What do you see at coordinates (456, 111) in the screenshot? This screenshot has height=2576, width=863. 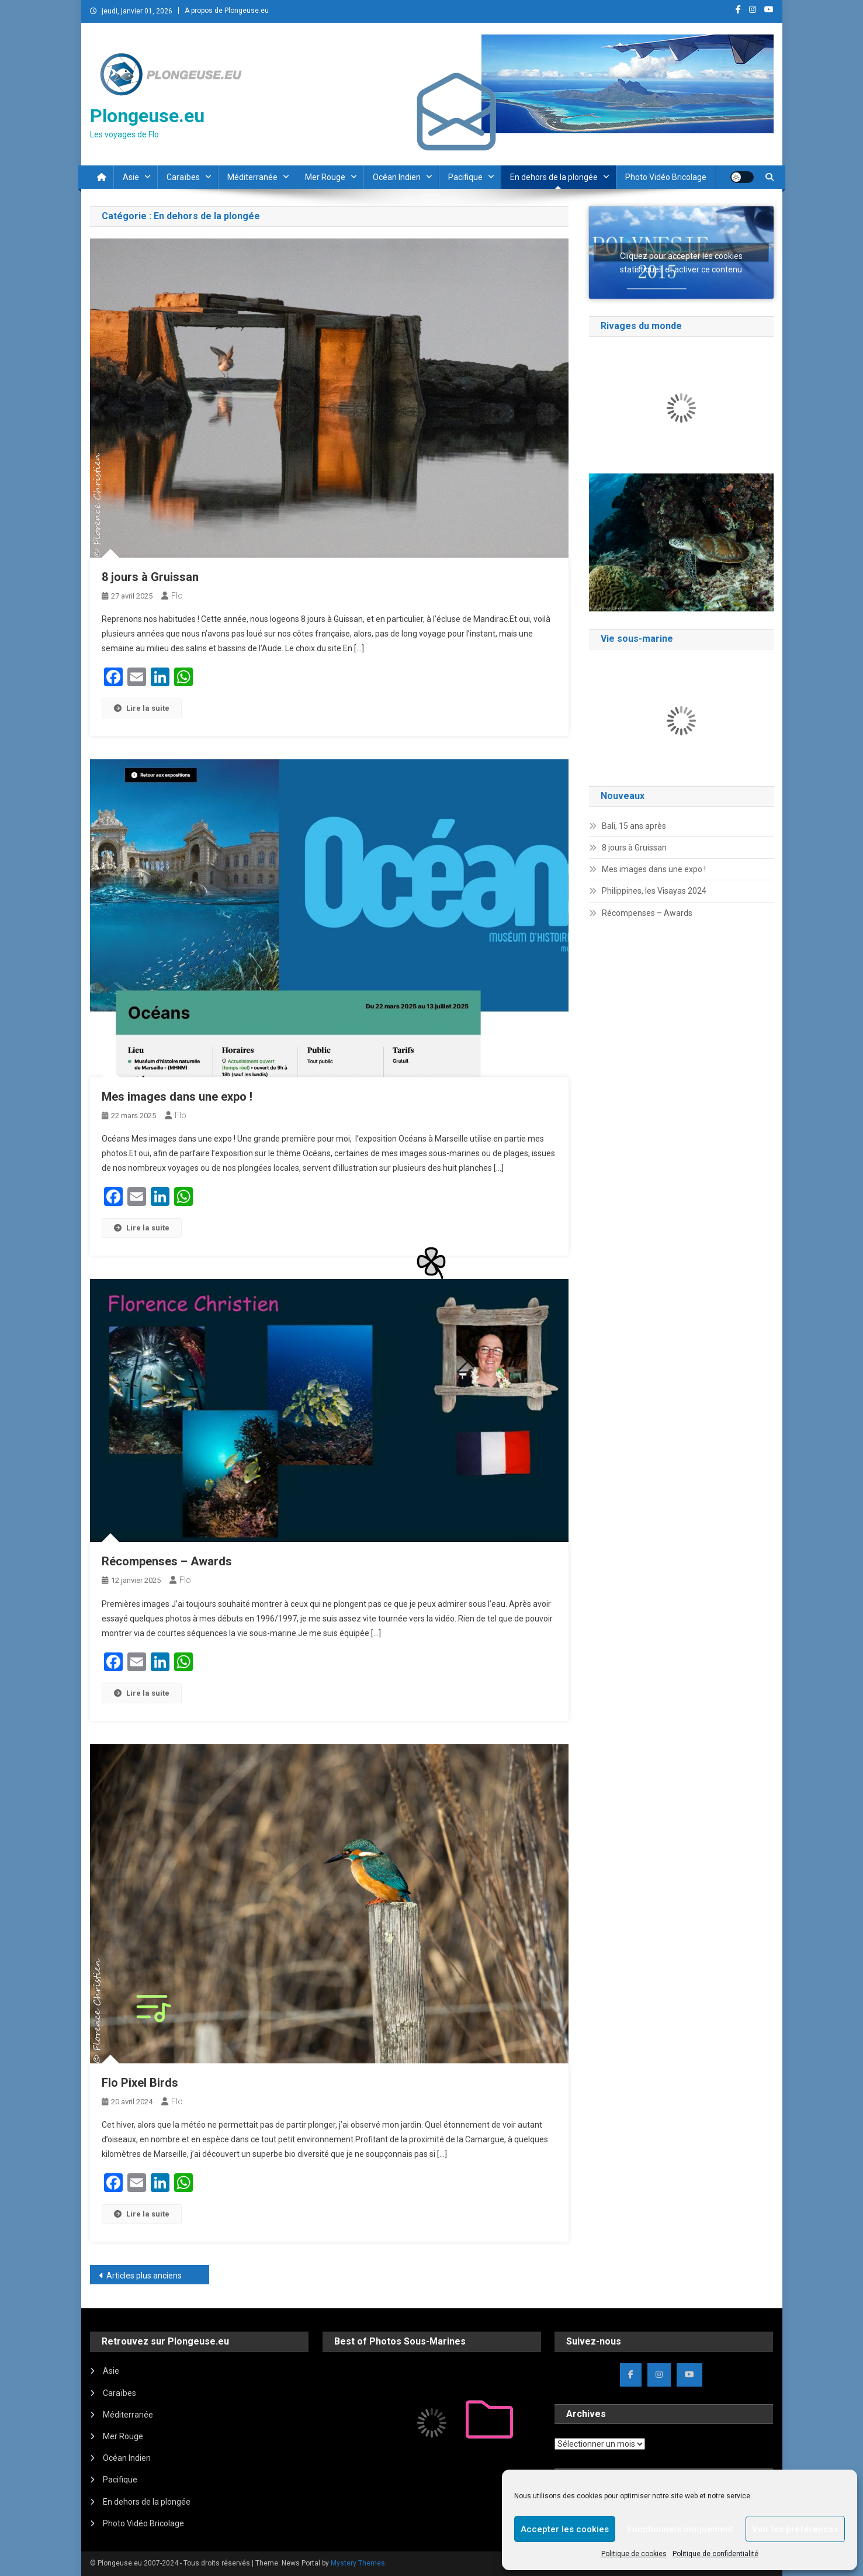 I see `view an opened email or message` at bounding box center [456, 111].